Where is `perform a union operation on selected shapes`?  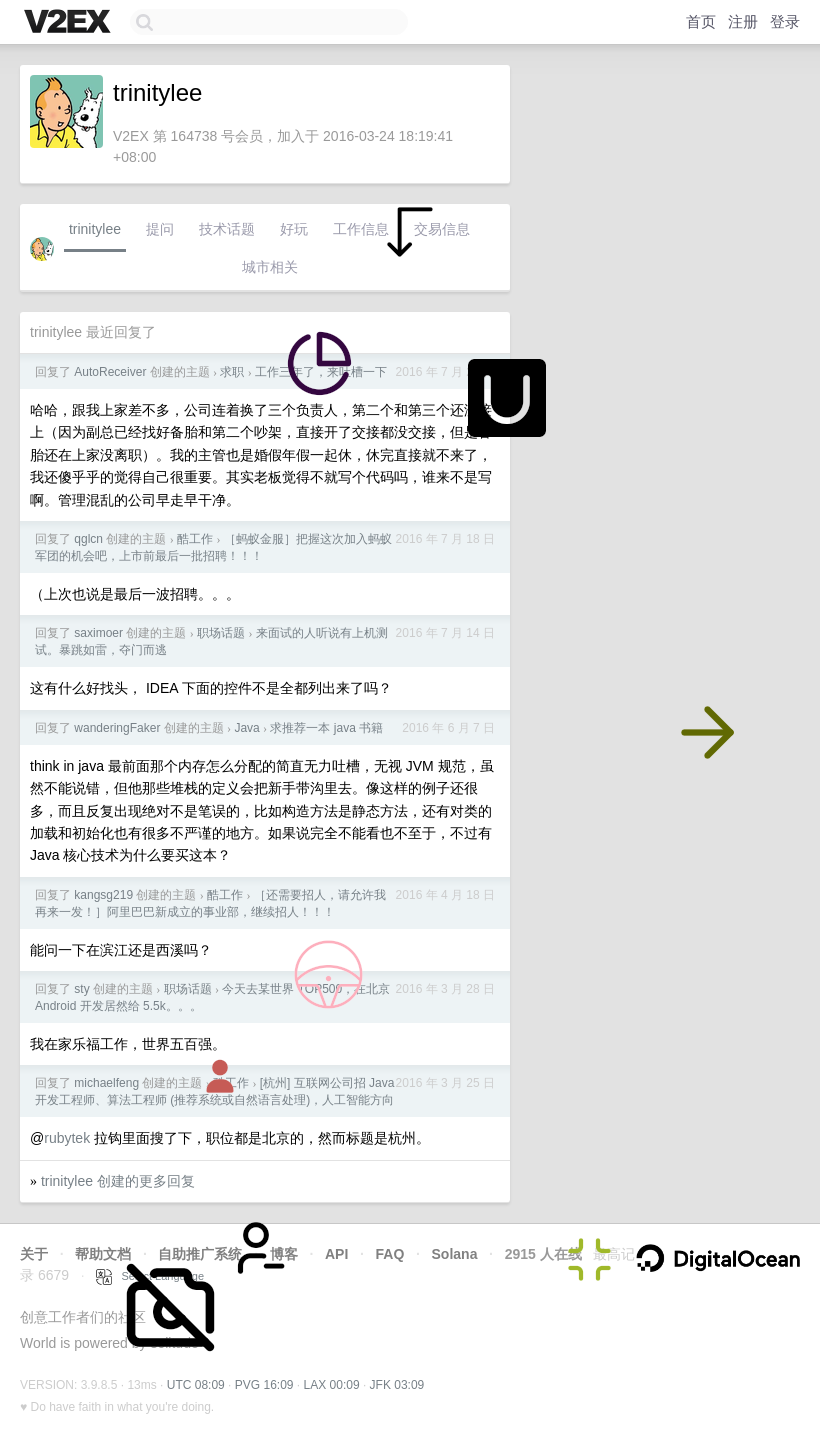 perform a union operation on selected shapes is located at coordinates (507, 398).